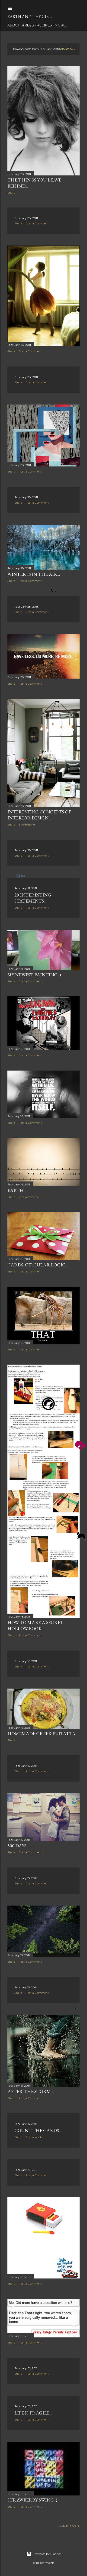 The height and width of the screenshot is (2576, 87). What do you see at coordinates (81, 1537) in the screenshot?
I see `open the Tapas app` at bounding box center [81, 1537].